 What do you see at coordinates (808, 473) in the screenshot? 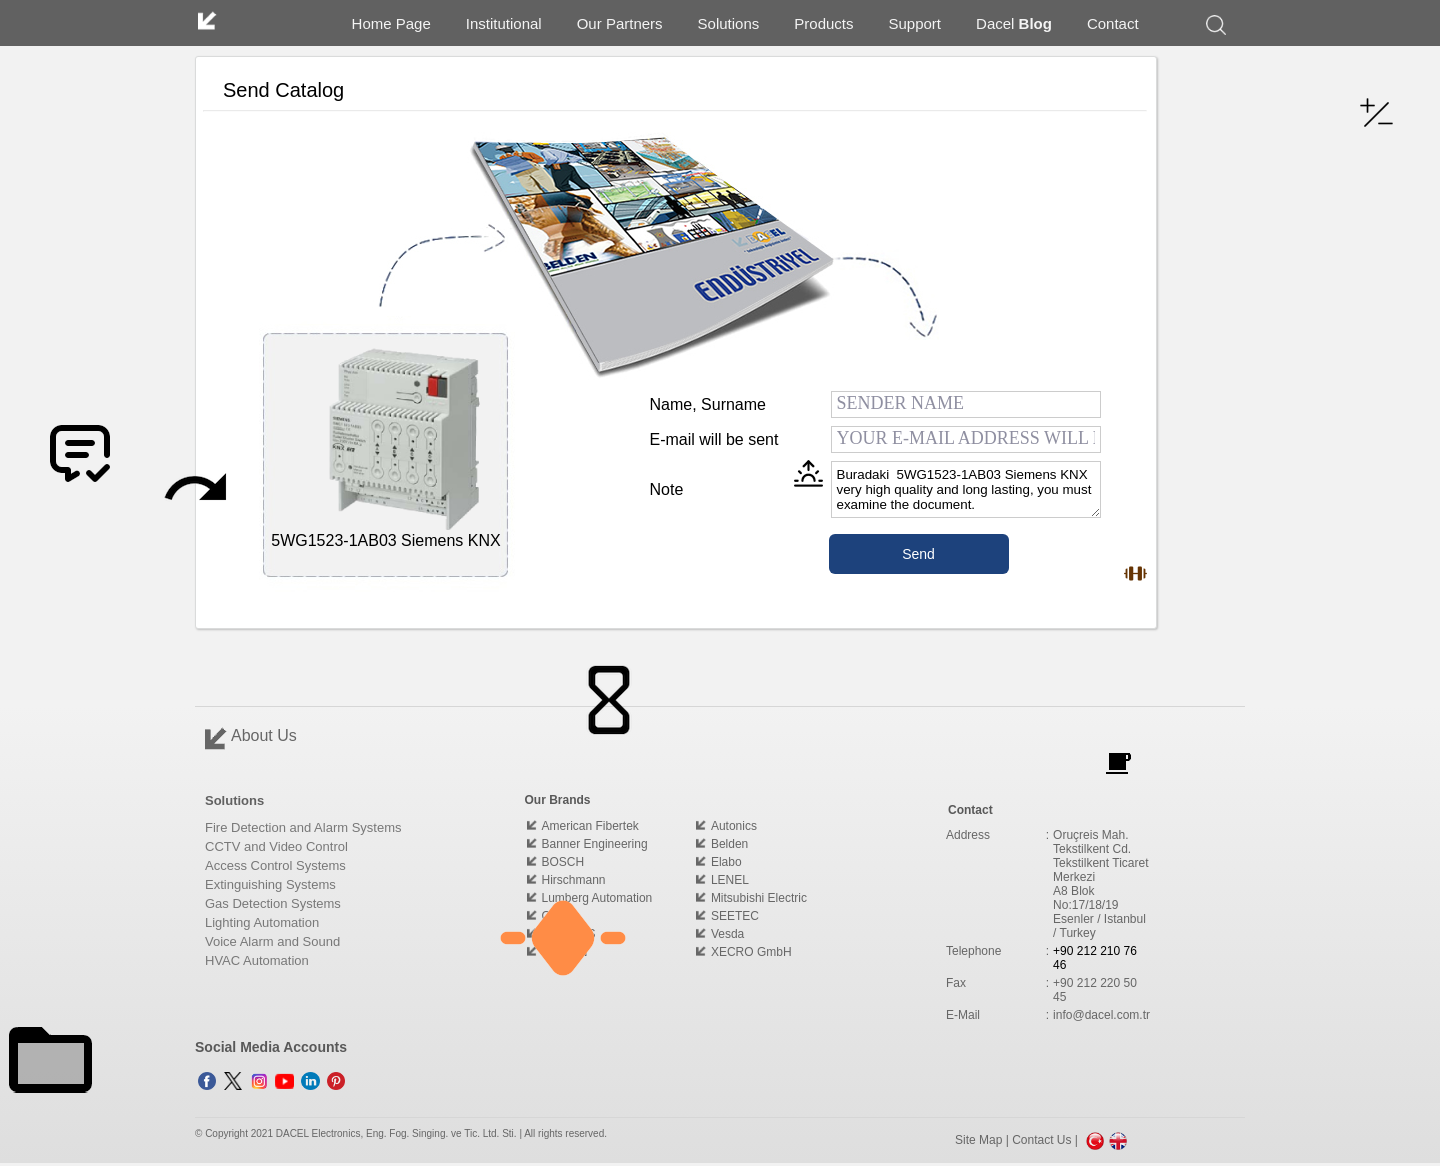
I see `indicates sunrise or morning time` at bounding box center [808, 473].